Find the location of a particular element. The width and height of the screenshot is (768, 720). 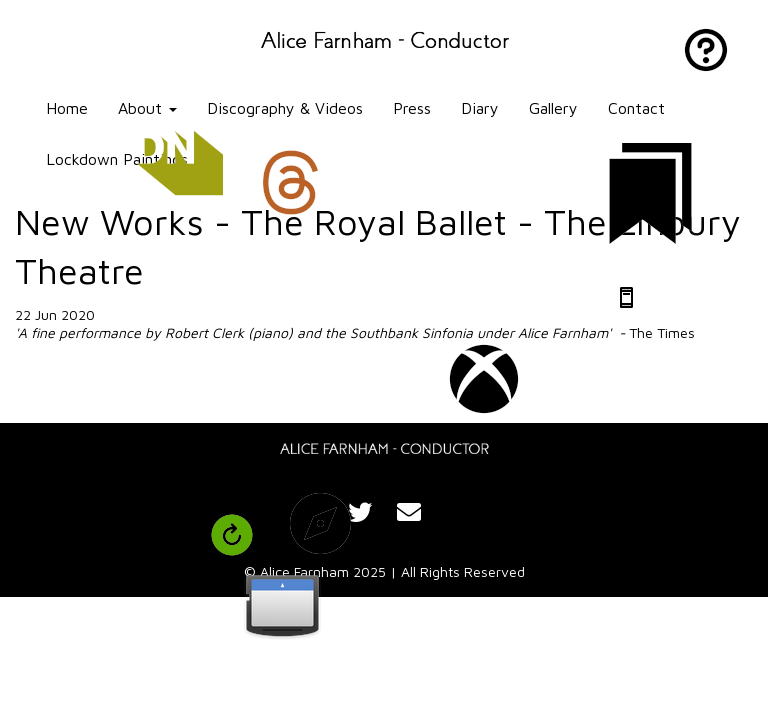

visit Designer News website is located at coordinates (180, 163).